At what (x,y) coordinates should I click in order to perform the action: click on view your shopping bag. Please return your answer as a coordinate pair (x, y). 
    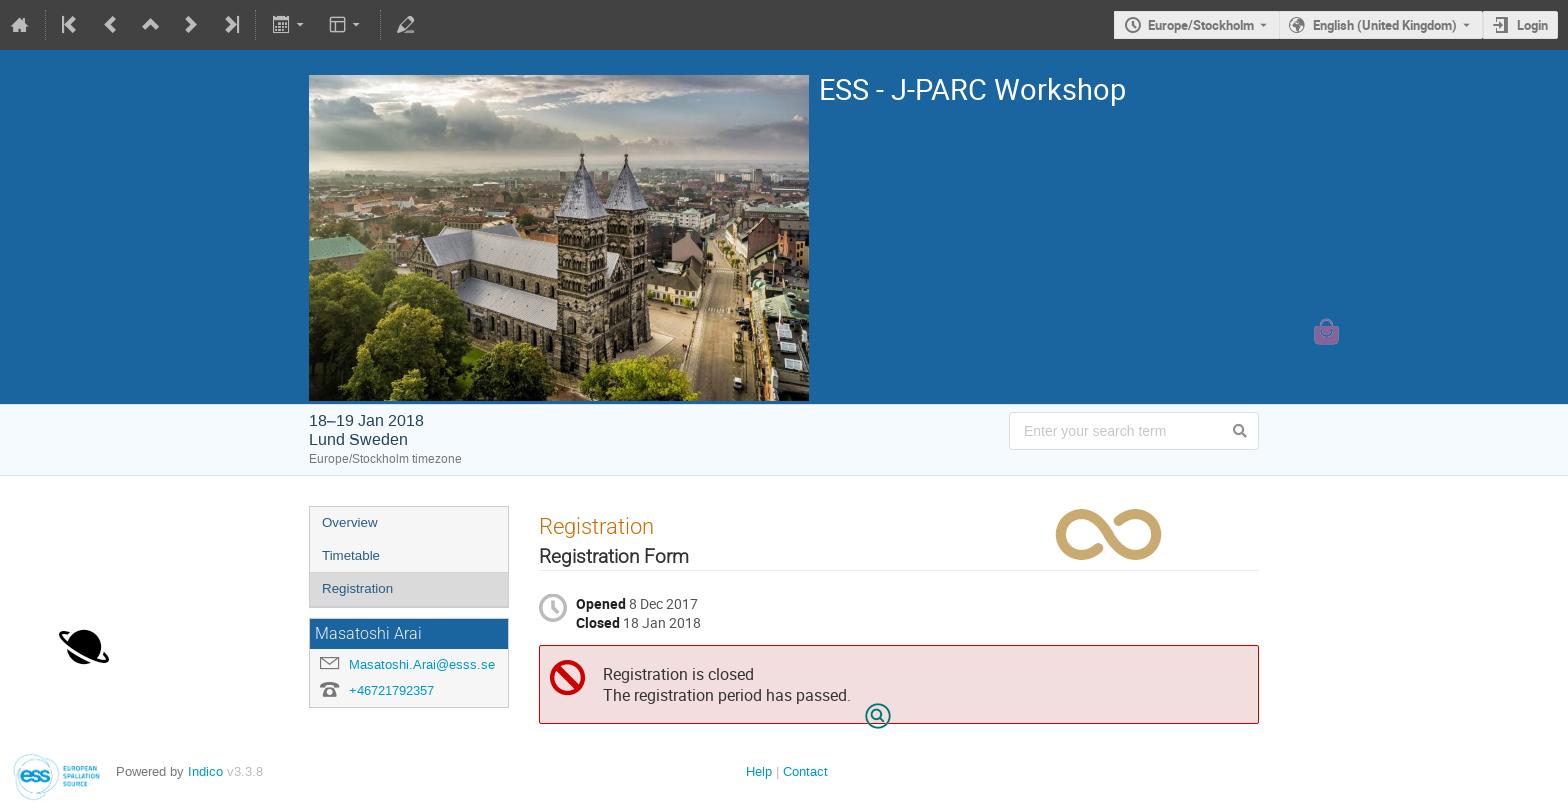
    Looking at the image, I should click on (1326, 331).